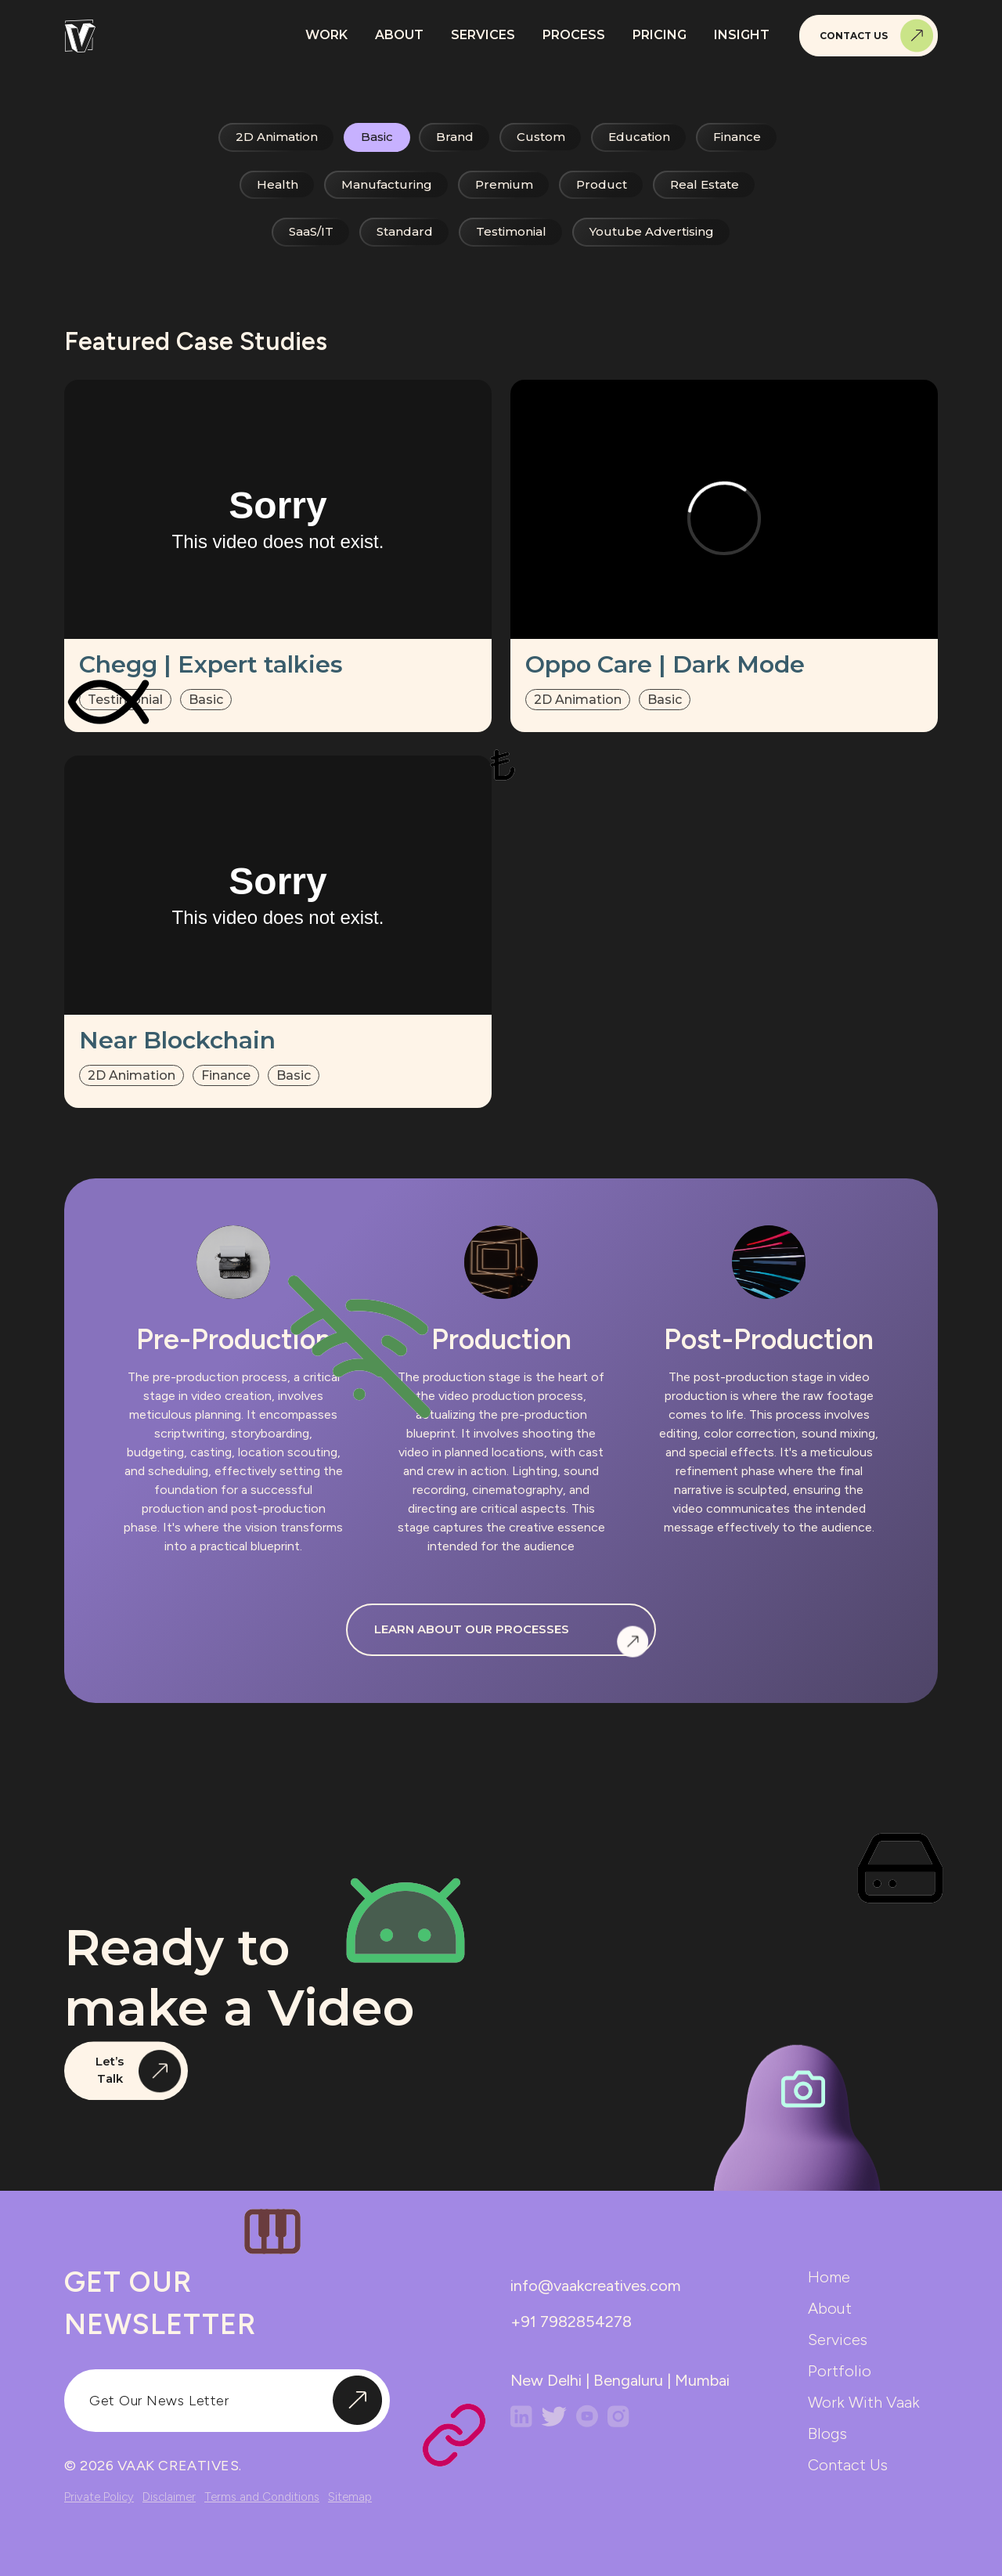 This screenshot has width=1002, height=2576. I want to click on indicates christian or faith-based content, so click(108, 702).